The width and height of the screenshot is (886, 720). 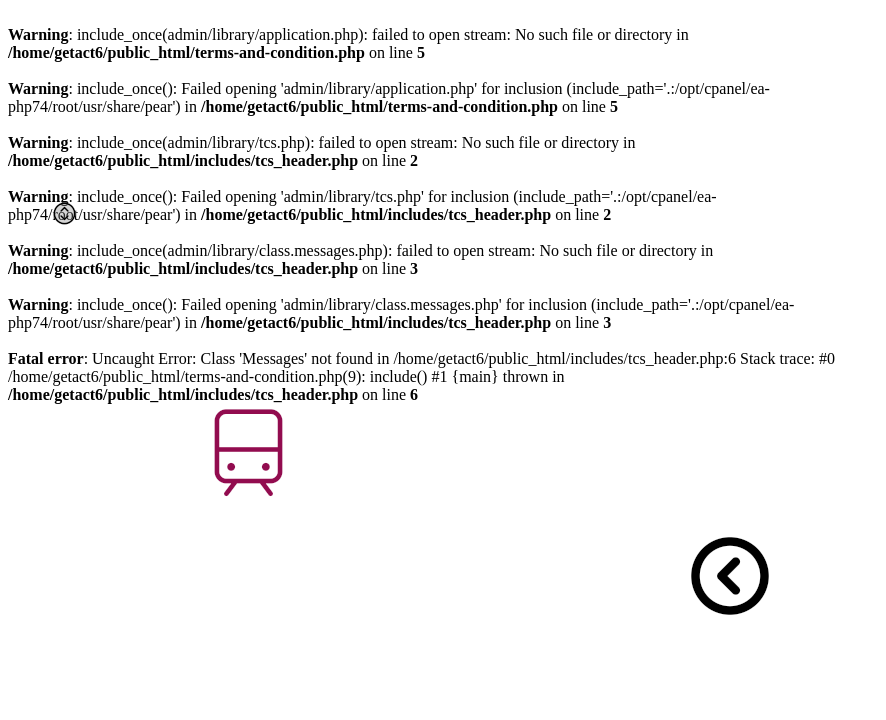 I want to click on go back to the previous screen, so click(x=730, y=576).